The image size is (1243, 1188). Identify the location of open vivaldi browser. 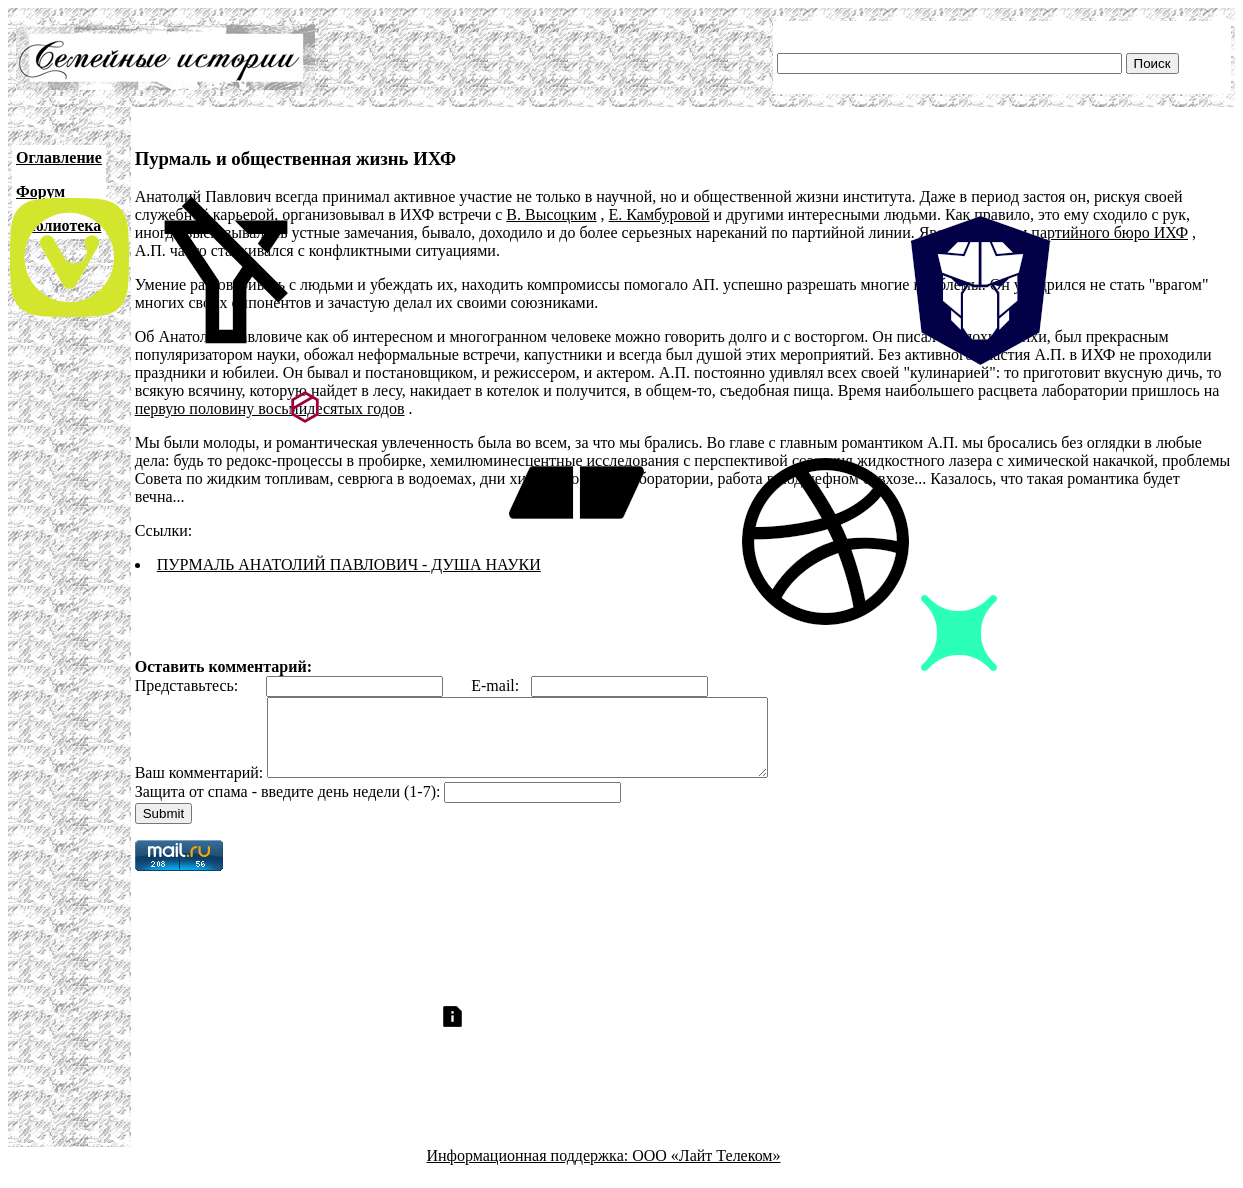
(69, 257).